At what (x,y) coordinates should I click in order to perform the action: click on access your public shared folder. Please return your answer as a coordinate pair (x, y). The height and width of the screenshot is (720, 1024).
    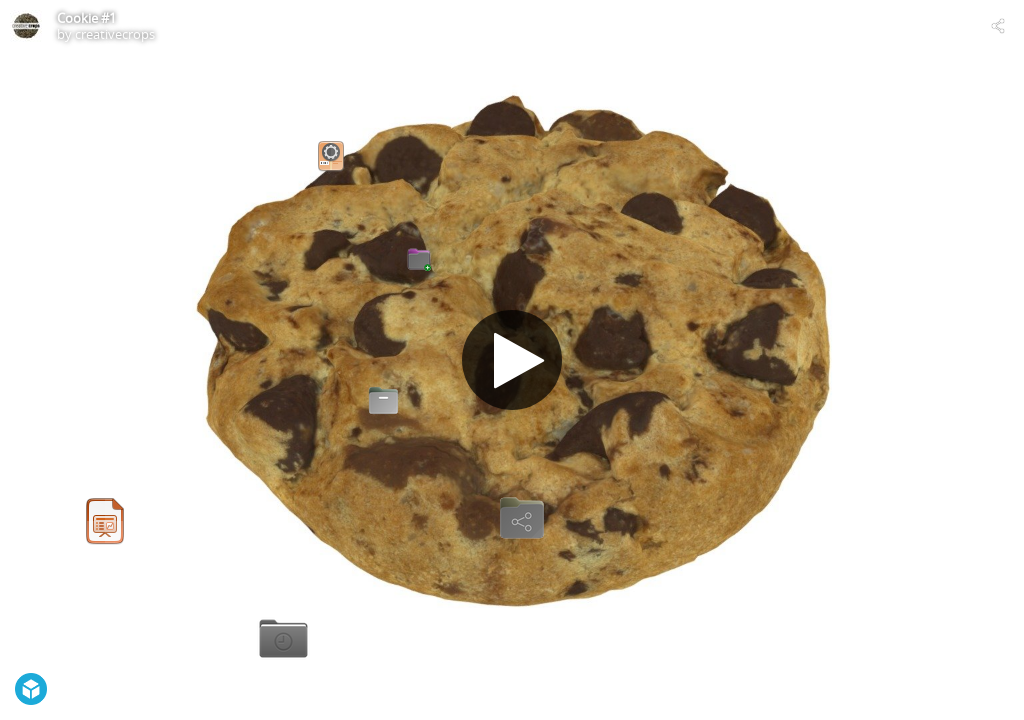
    Looking at the image, I should click on (522, 518).